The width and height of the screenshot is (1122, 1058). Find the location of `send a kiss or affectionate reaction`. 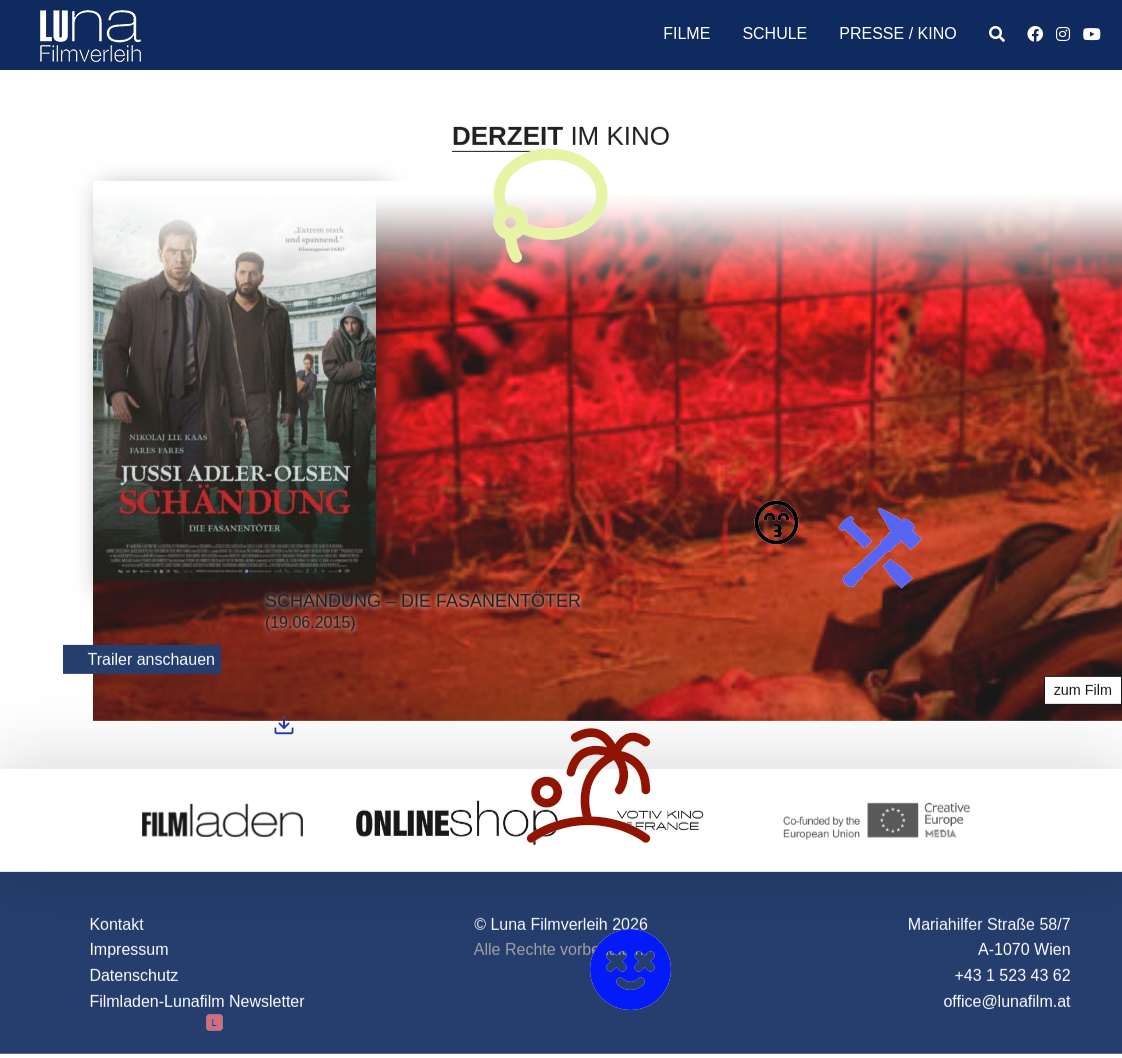

send a kiss or affectionate reaction is located at coordinates (776, 522).